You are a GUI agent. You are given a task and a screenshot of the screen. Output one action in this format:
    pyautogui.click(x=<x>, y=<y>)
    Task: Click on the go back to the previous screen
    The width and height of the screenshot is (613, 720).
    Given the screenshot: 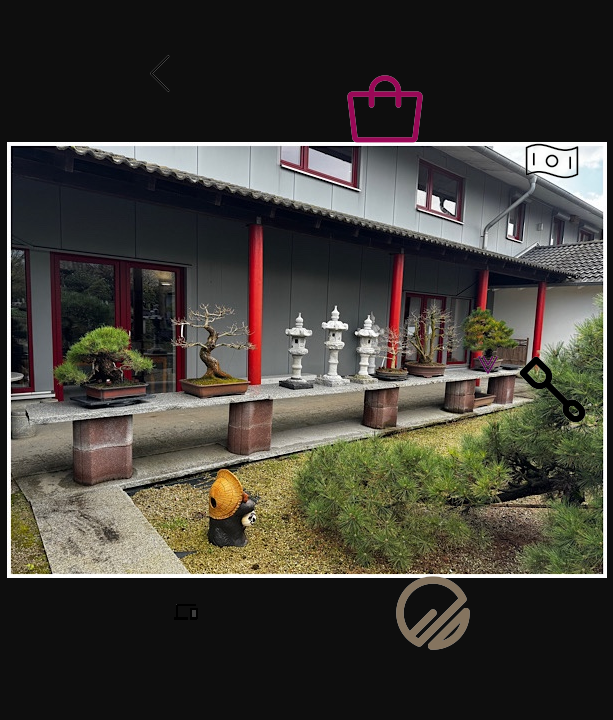 What is the action you would take?
    pyautogui.click(x=161, y=73)
    